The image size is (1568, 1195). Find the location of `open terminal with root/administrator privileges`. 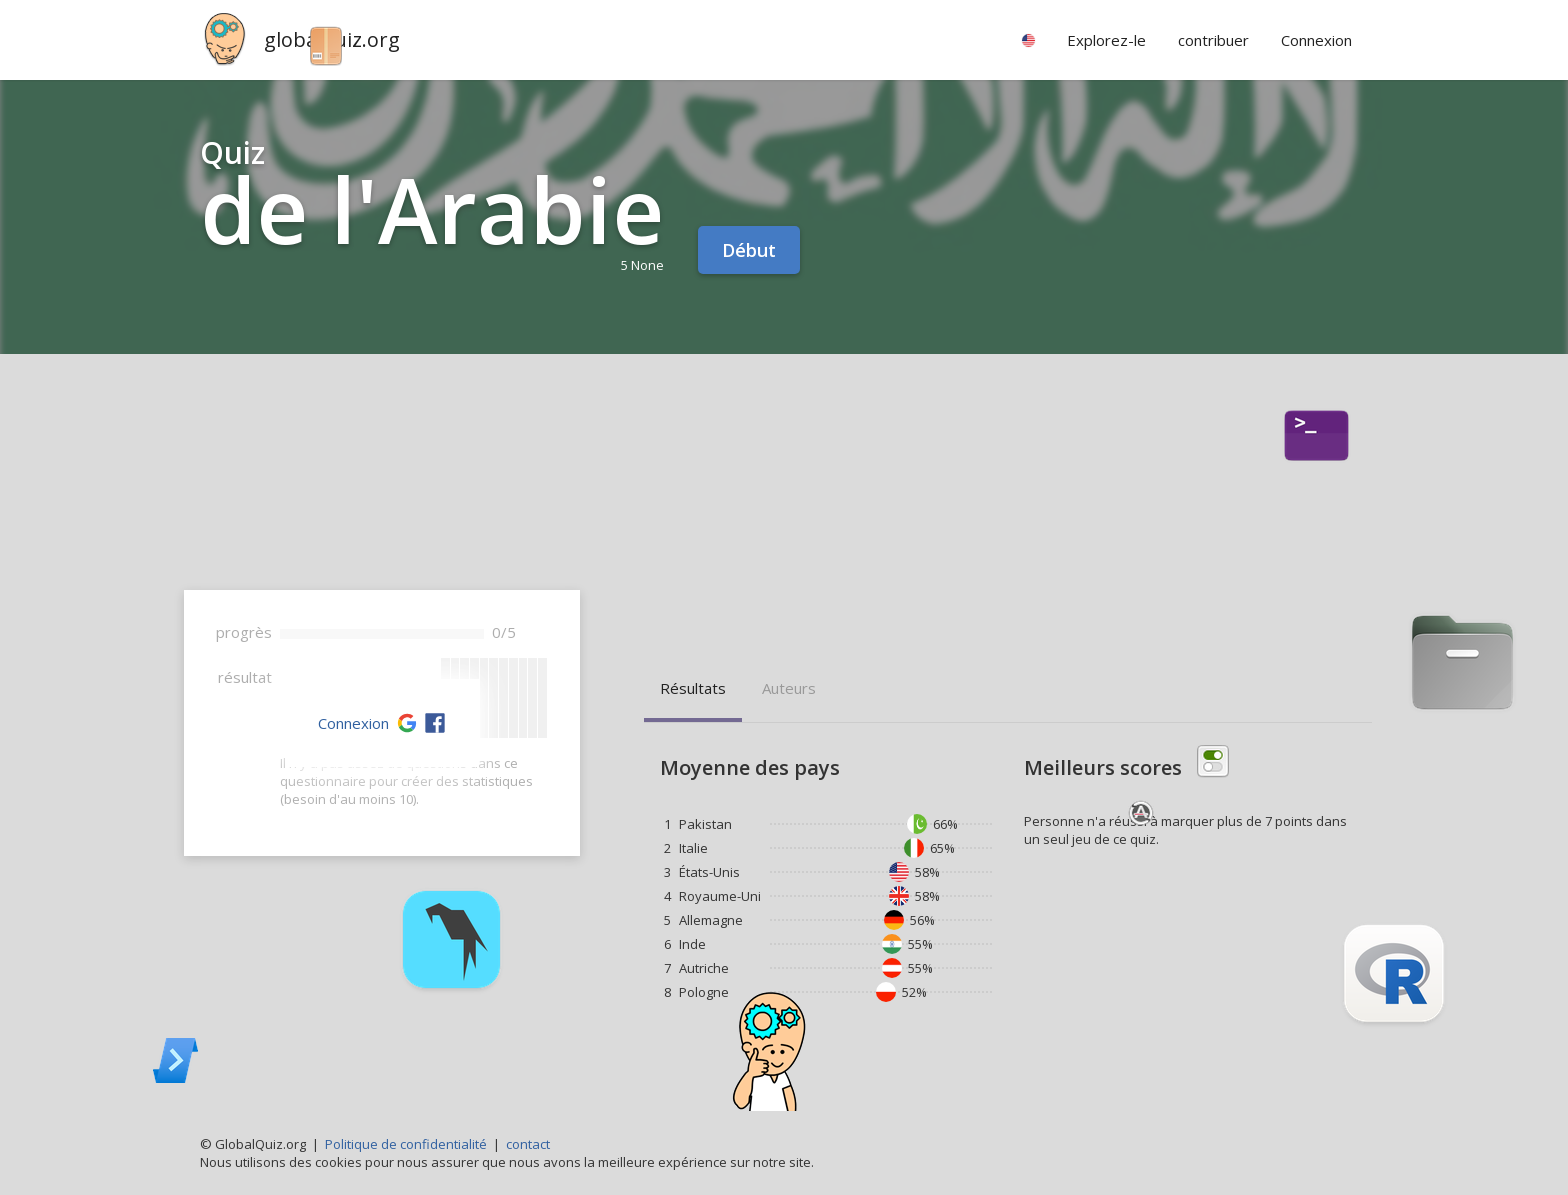

open terminal with root/administrator privileges is located at coordinates (1316, 435).